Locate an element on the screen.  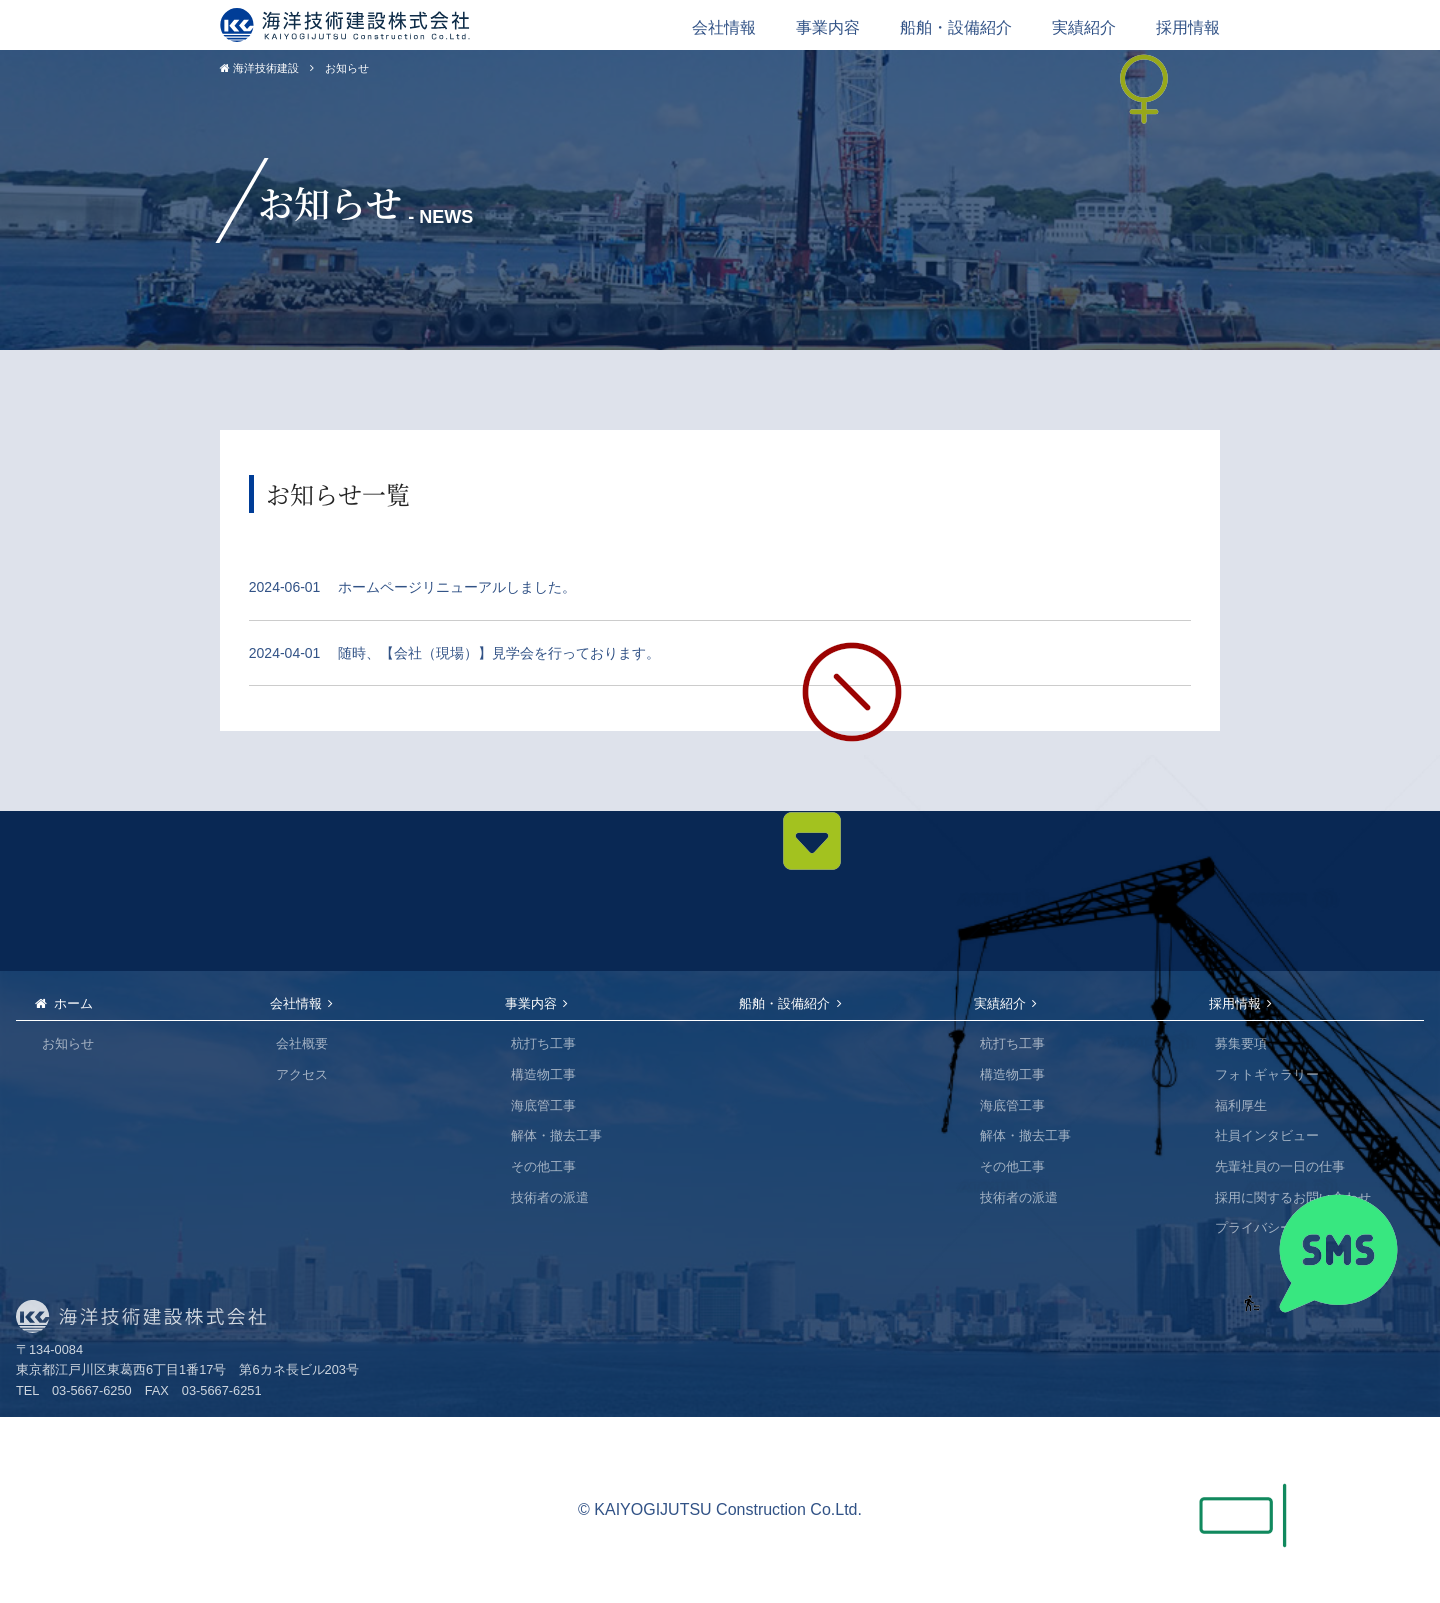
indicates female gender option is located at coordinates (1144, 88).